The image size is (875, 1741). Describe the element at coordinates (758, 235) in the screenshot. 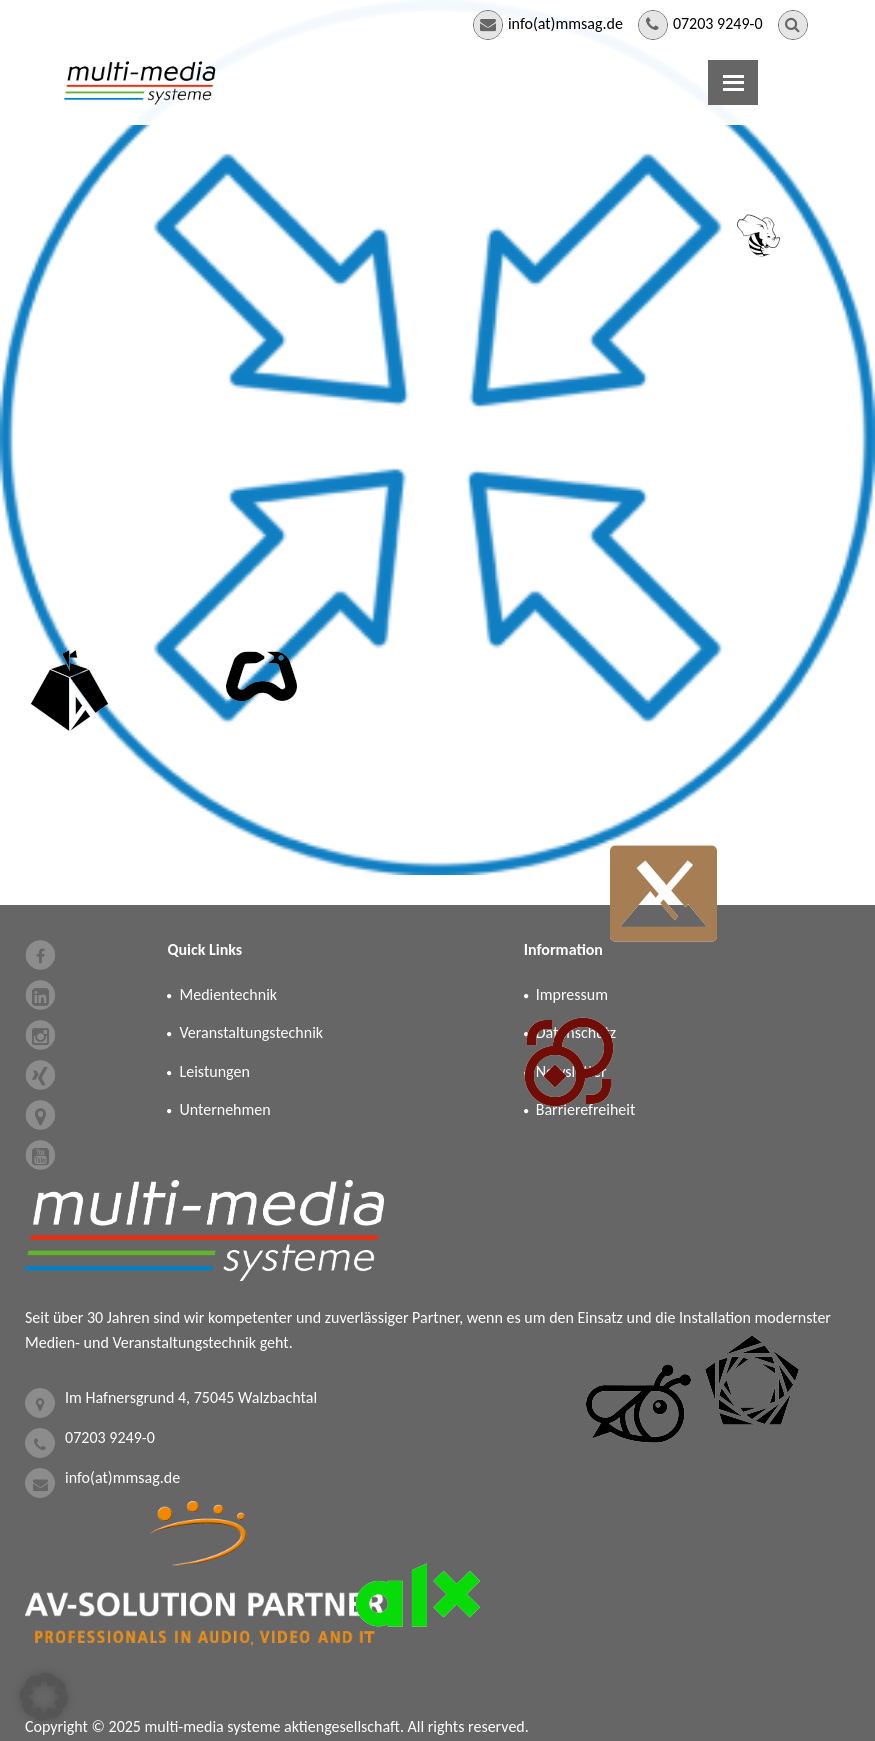

I see `apache hive data warehouse software logo` at that location.